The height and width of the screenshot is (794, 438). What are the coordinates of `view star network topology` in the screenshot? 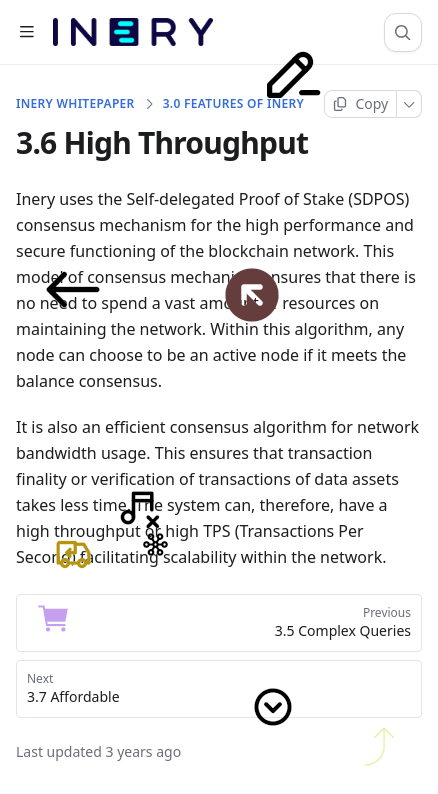 It's located at (155, 544).